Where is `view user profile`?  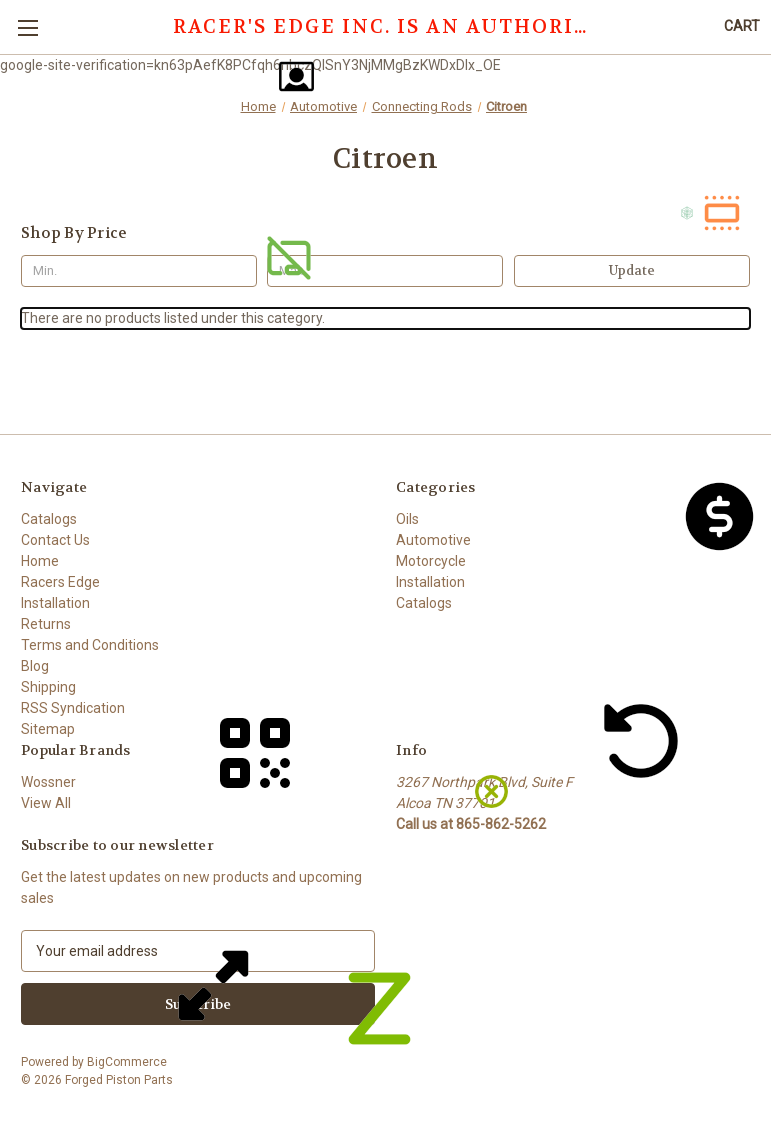
view user profile is located at coordinates (296, 76).